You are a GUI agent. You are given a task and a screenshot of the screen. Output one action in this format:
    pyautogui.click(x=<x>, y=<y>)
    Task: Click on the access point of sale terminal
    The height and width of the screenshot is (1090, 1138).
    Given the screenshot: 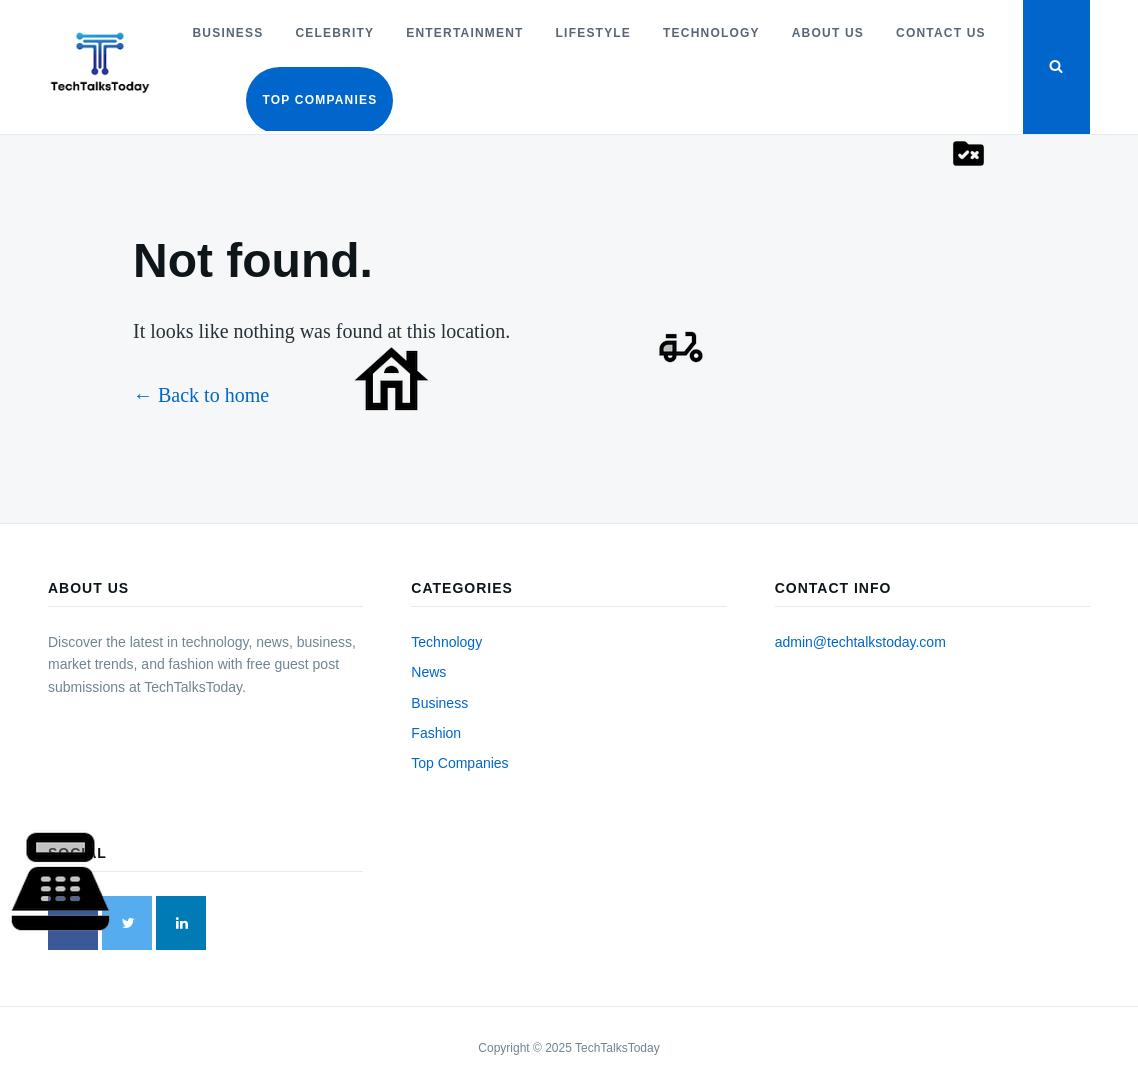 What is the action you would take?
    pyautogui.click(x=60, y=881)
    